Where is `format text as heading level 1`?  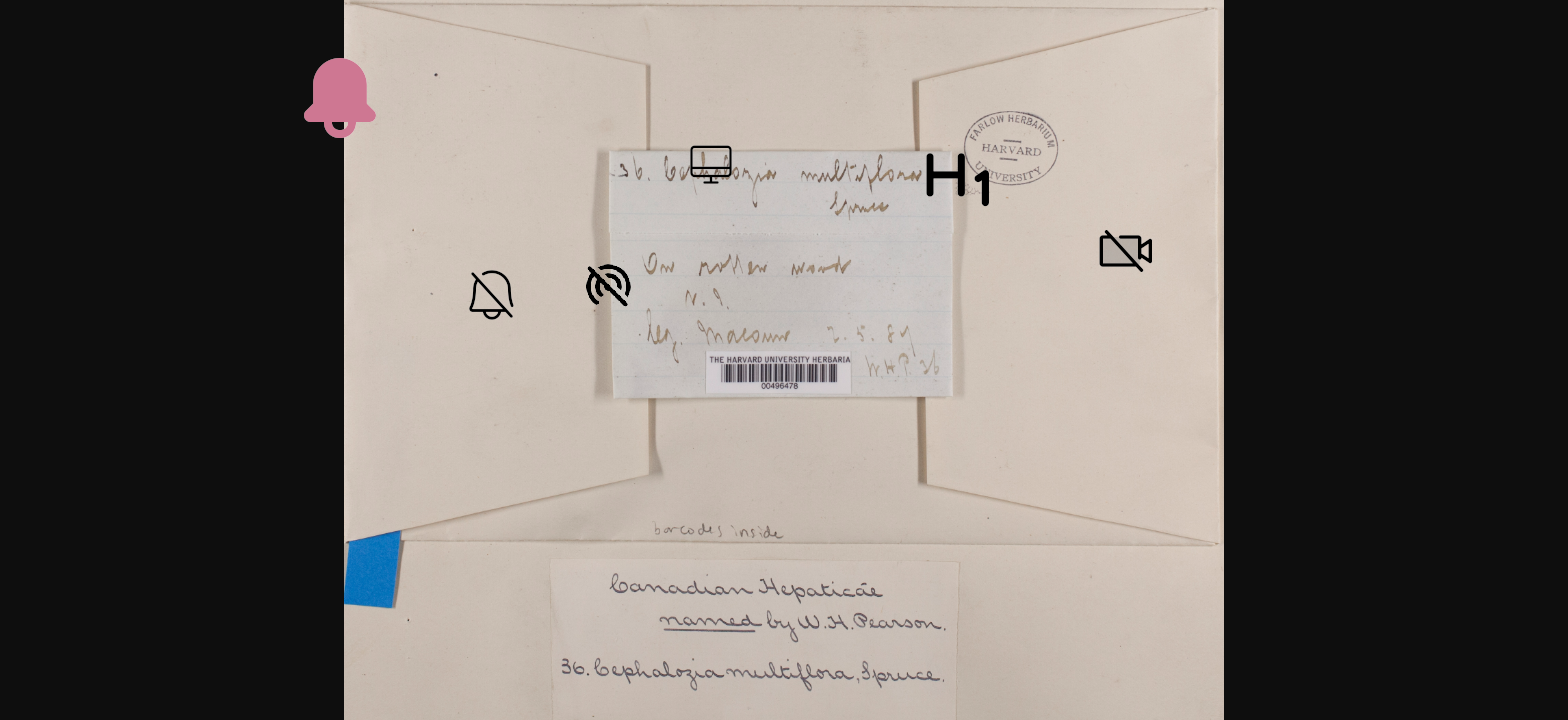 format text as heading level 1 is located at coordinates (956, 178).